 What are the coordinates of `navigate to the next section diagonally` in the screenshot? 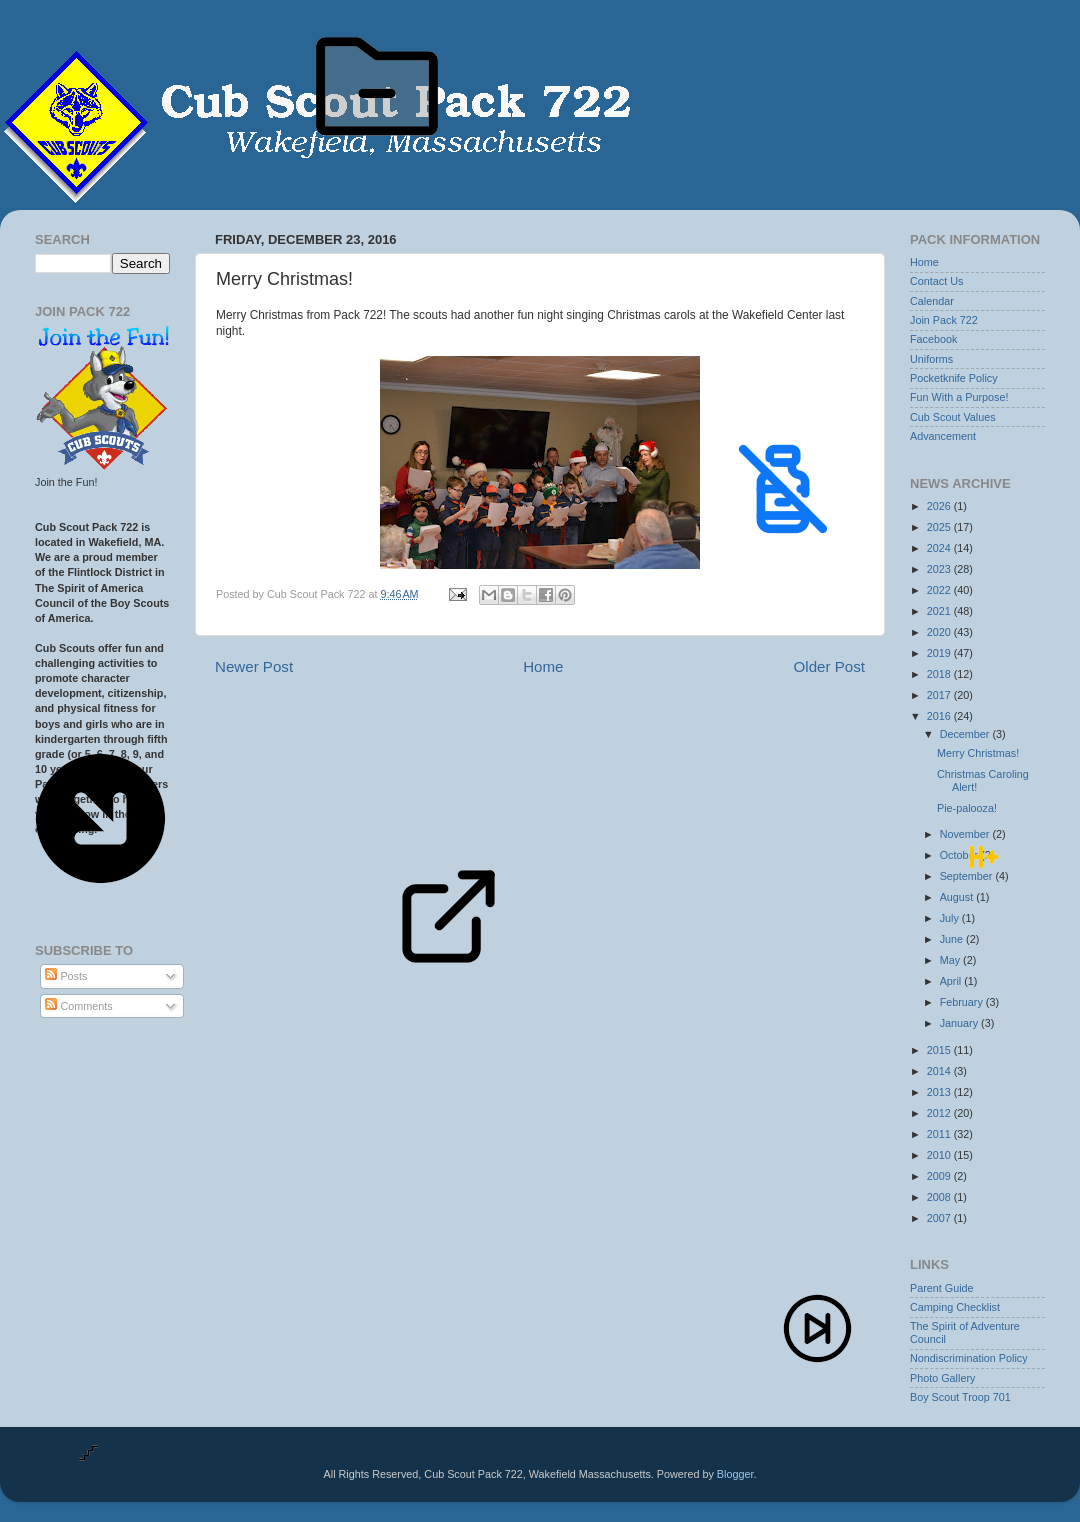 It's located at (100, 818).